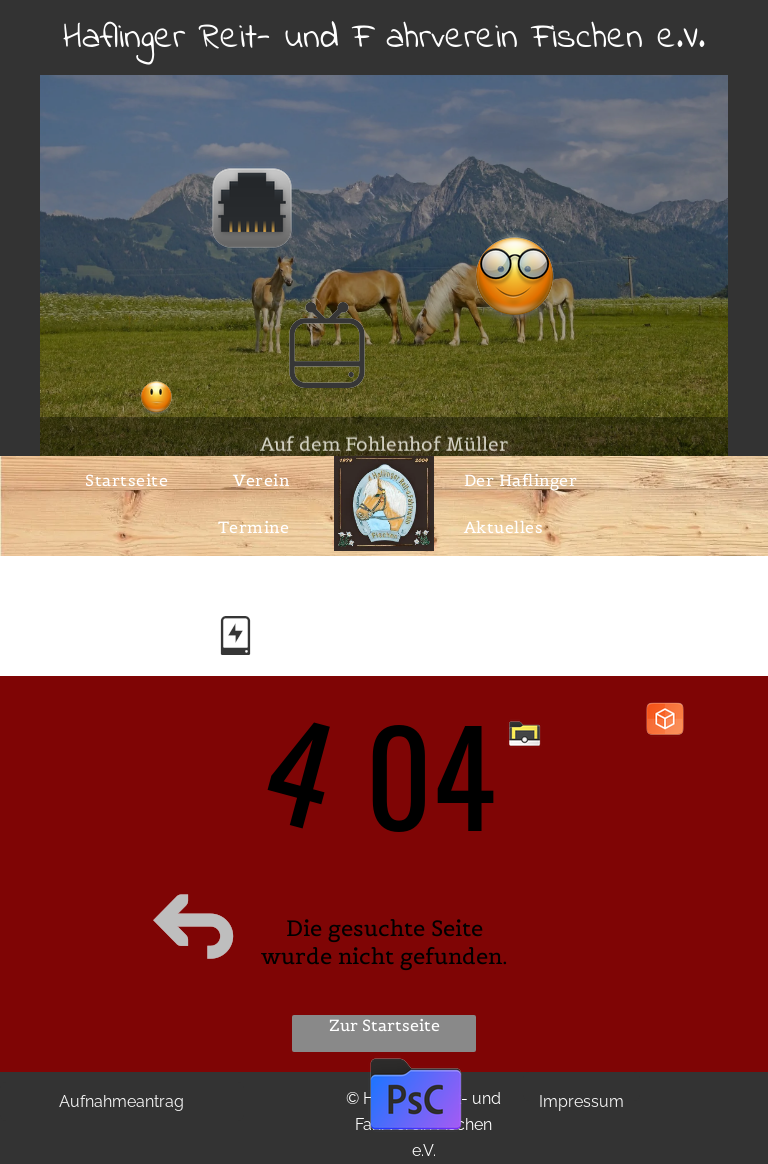 This screenshot has width=768, height=1164. What do you see at coordinates (194, 926) in the screenshot?
I see `redo last action (right-to-left interface)` at bounding box center [194, 926].